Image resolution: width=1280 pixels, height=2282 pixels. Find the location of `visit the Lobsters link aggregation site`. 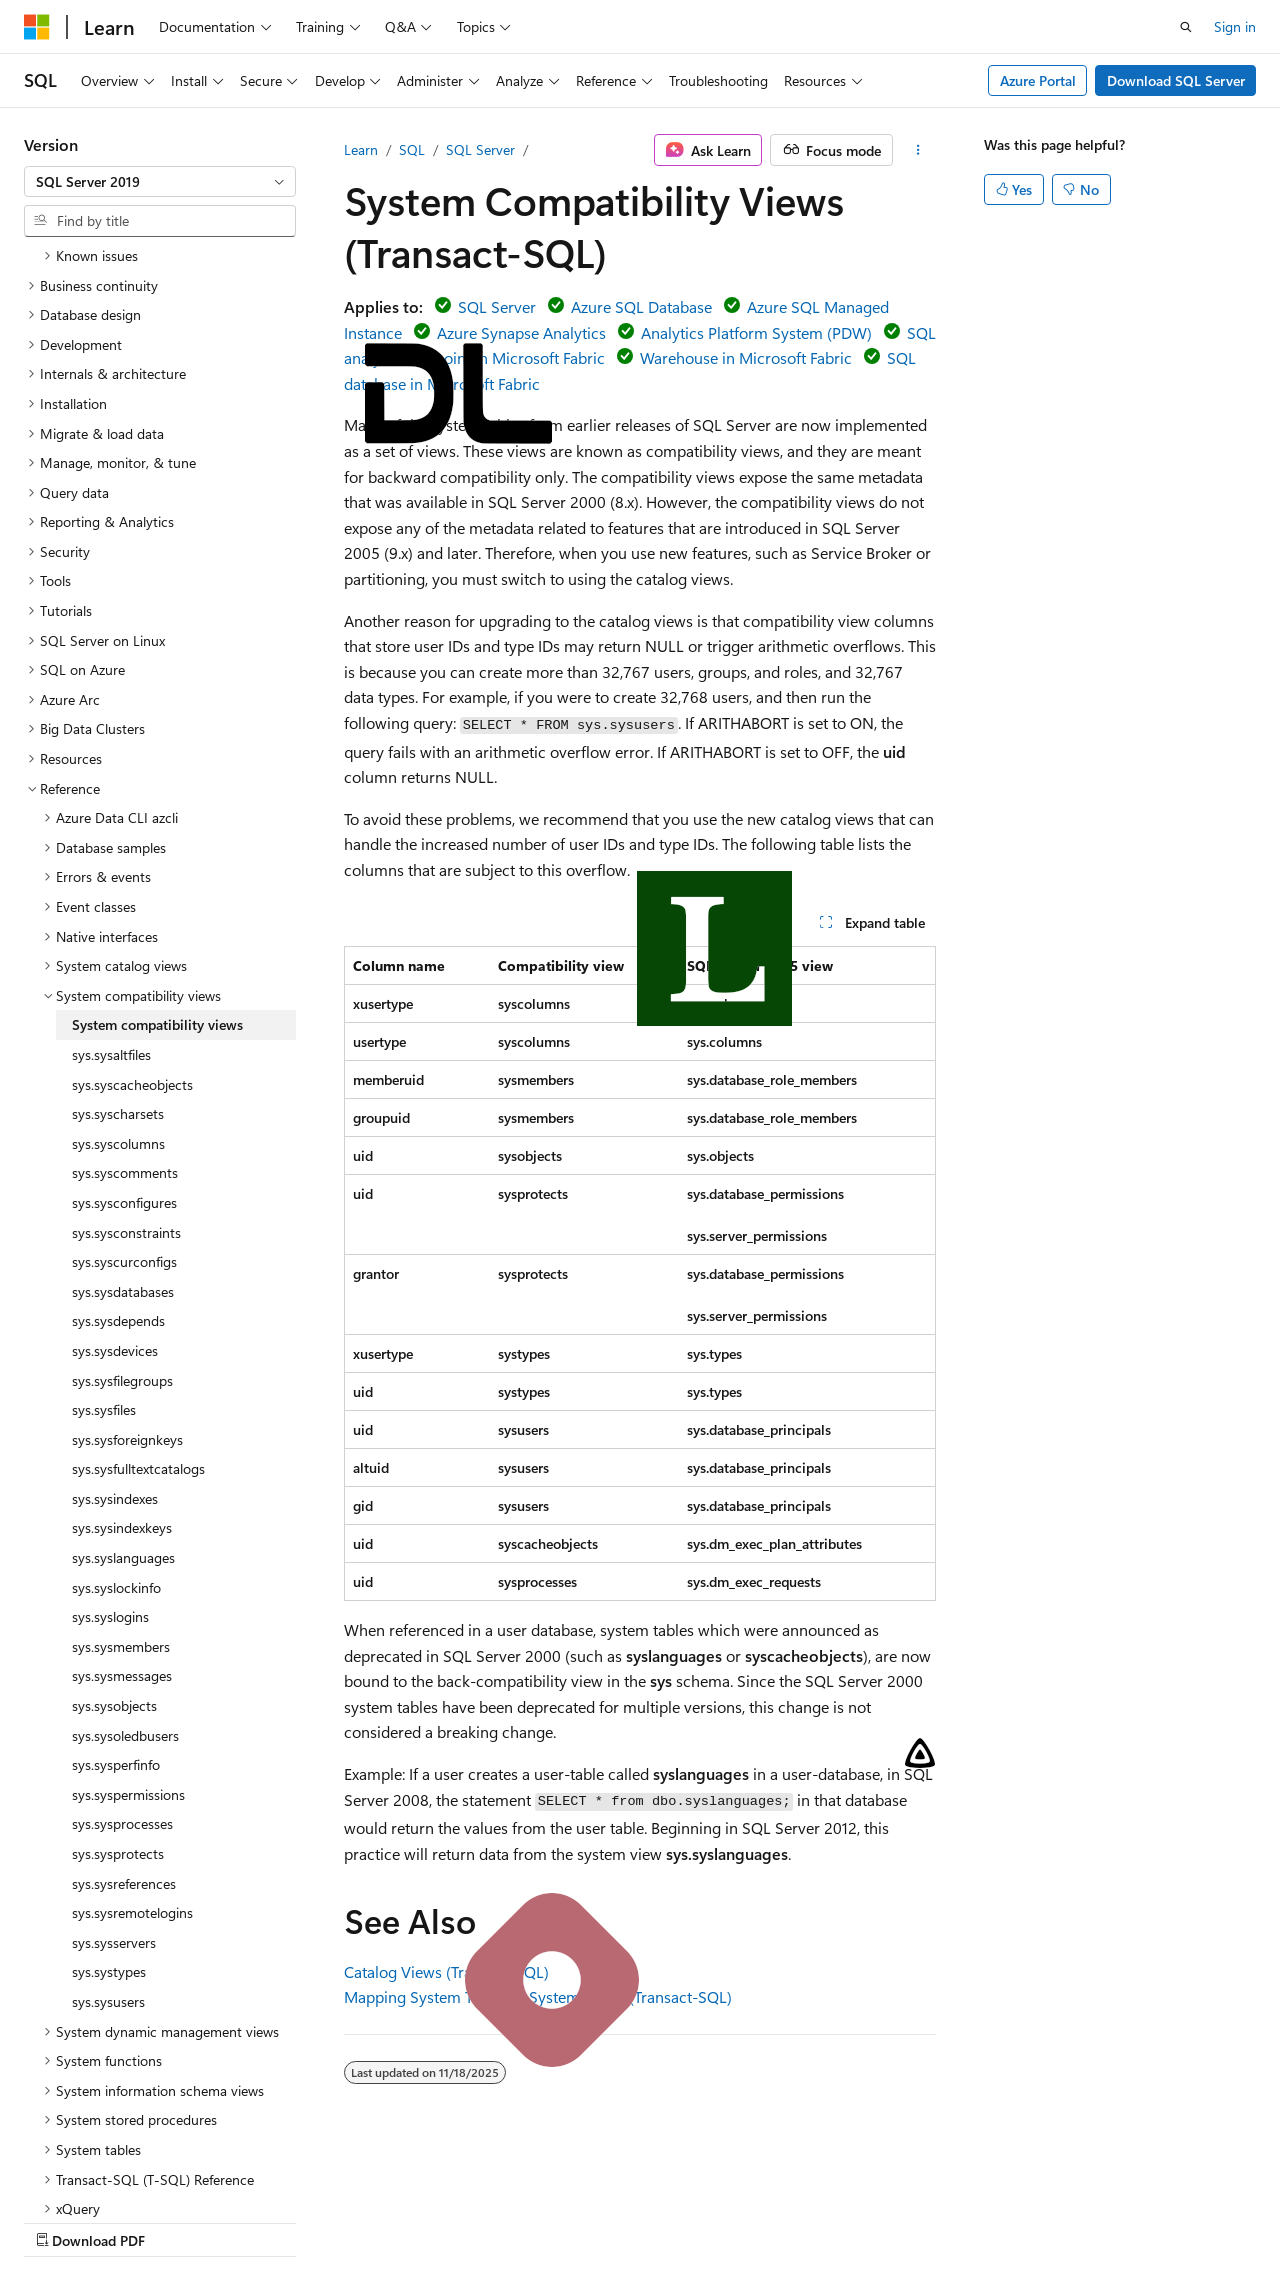

visit the Lobsters link aggregation site is located at coordinates (714, 948).